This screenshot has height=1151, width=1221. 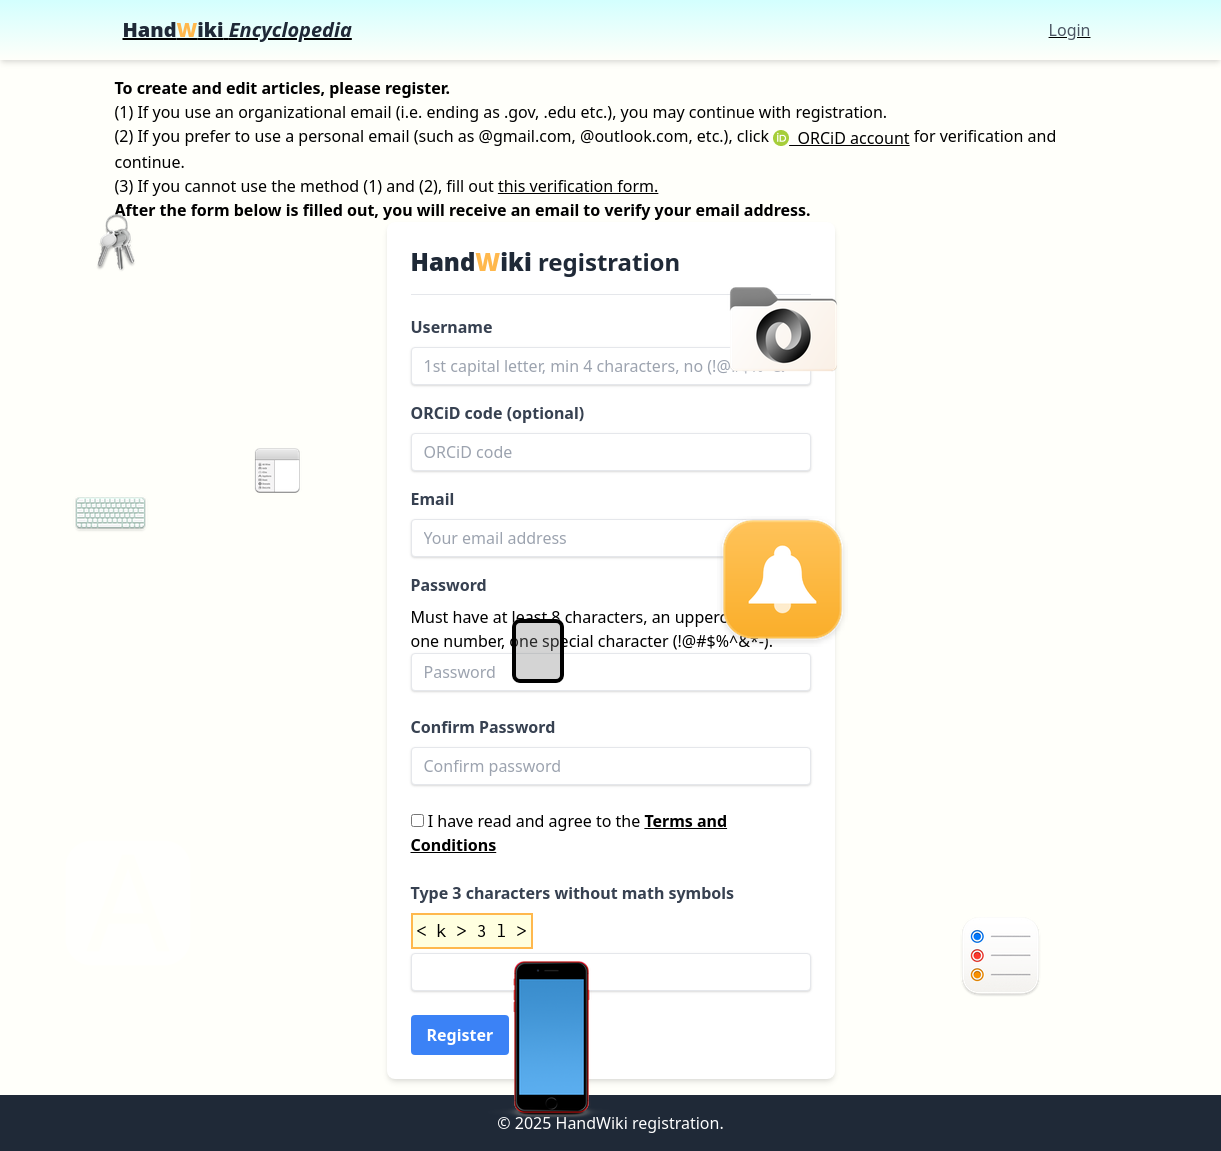 I want to click on open the reminders app, so click(x=1000, y=955).